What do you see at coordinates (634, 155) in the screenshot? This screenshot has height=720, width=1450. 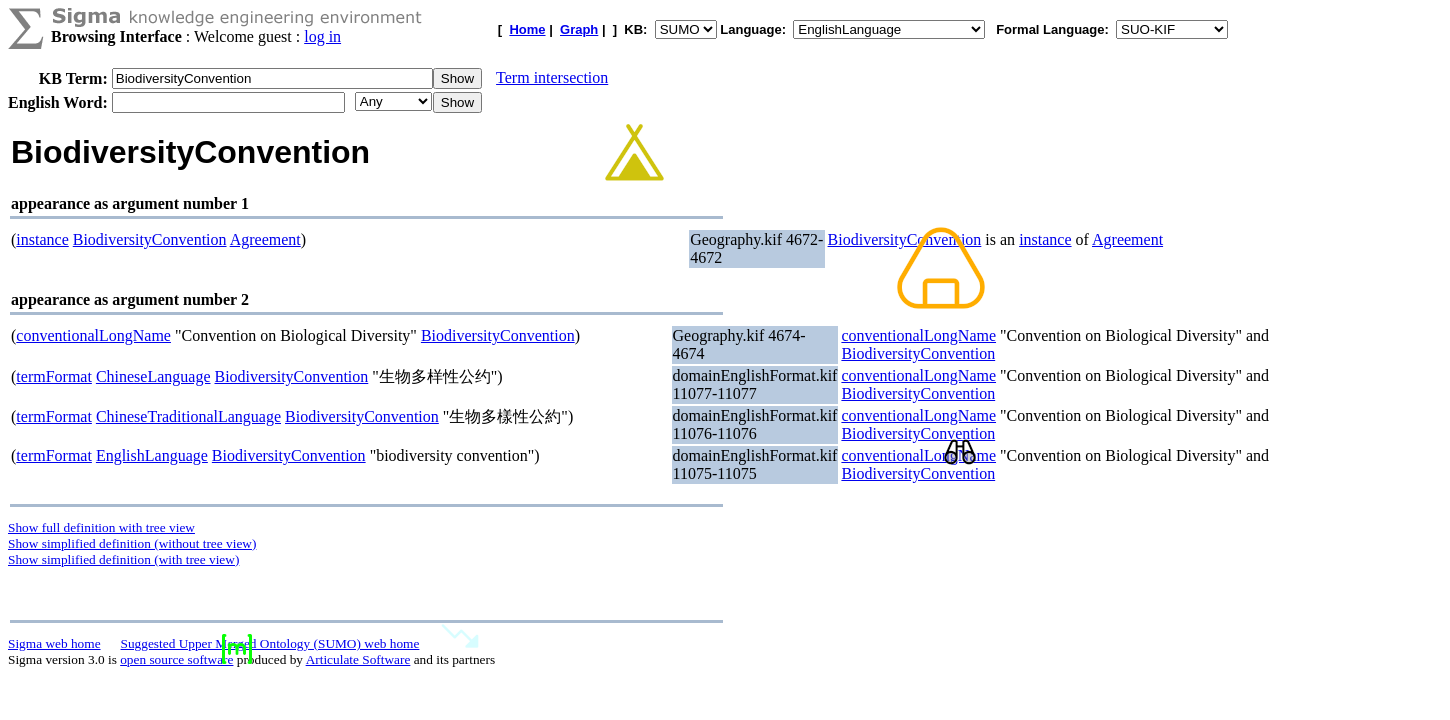 I see `view campsite or camping information` at bounding box center [634, 155].